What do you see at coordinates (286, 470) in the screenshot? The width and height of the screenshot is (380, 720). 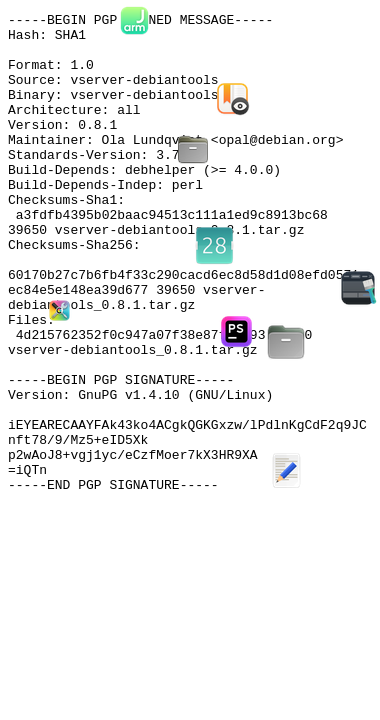 I see `open gedit text editor` at bounding box center [286, 470].